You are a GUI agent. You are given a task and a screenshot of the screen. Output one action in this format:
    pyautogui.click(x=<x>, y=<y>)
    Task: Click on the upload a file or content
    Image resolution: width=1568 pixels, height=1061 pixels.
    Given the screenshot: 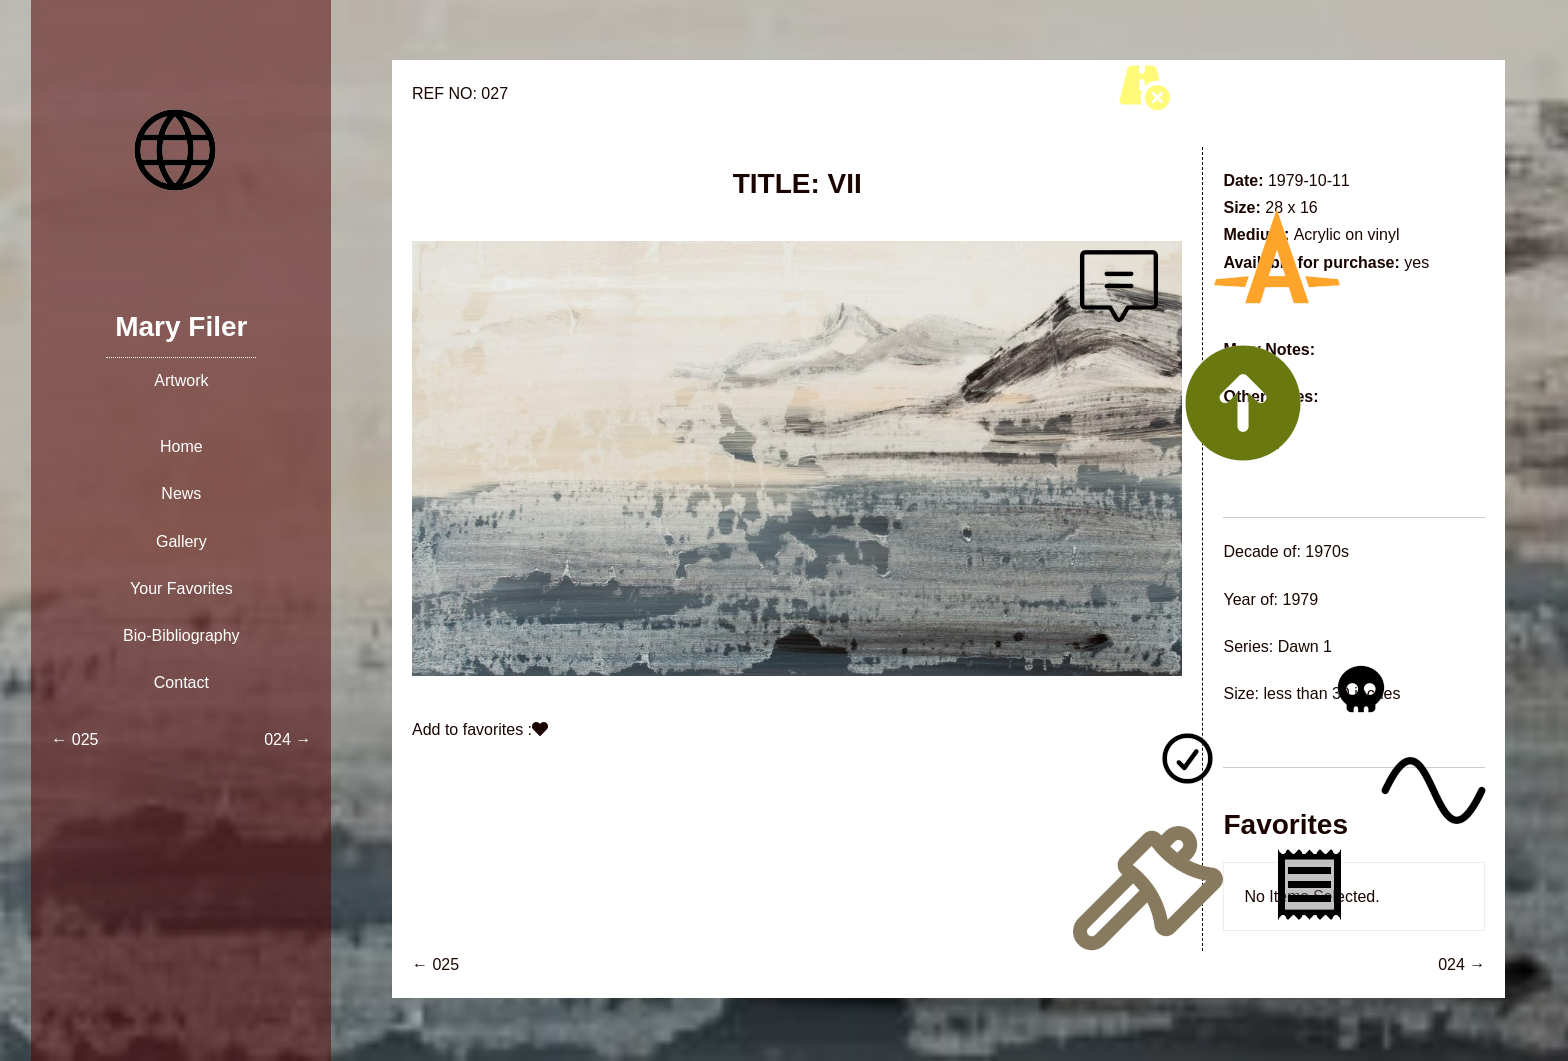 What is the action you would take?
    pyautogui.click(x=1243, y=403)
    